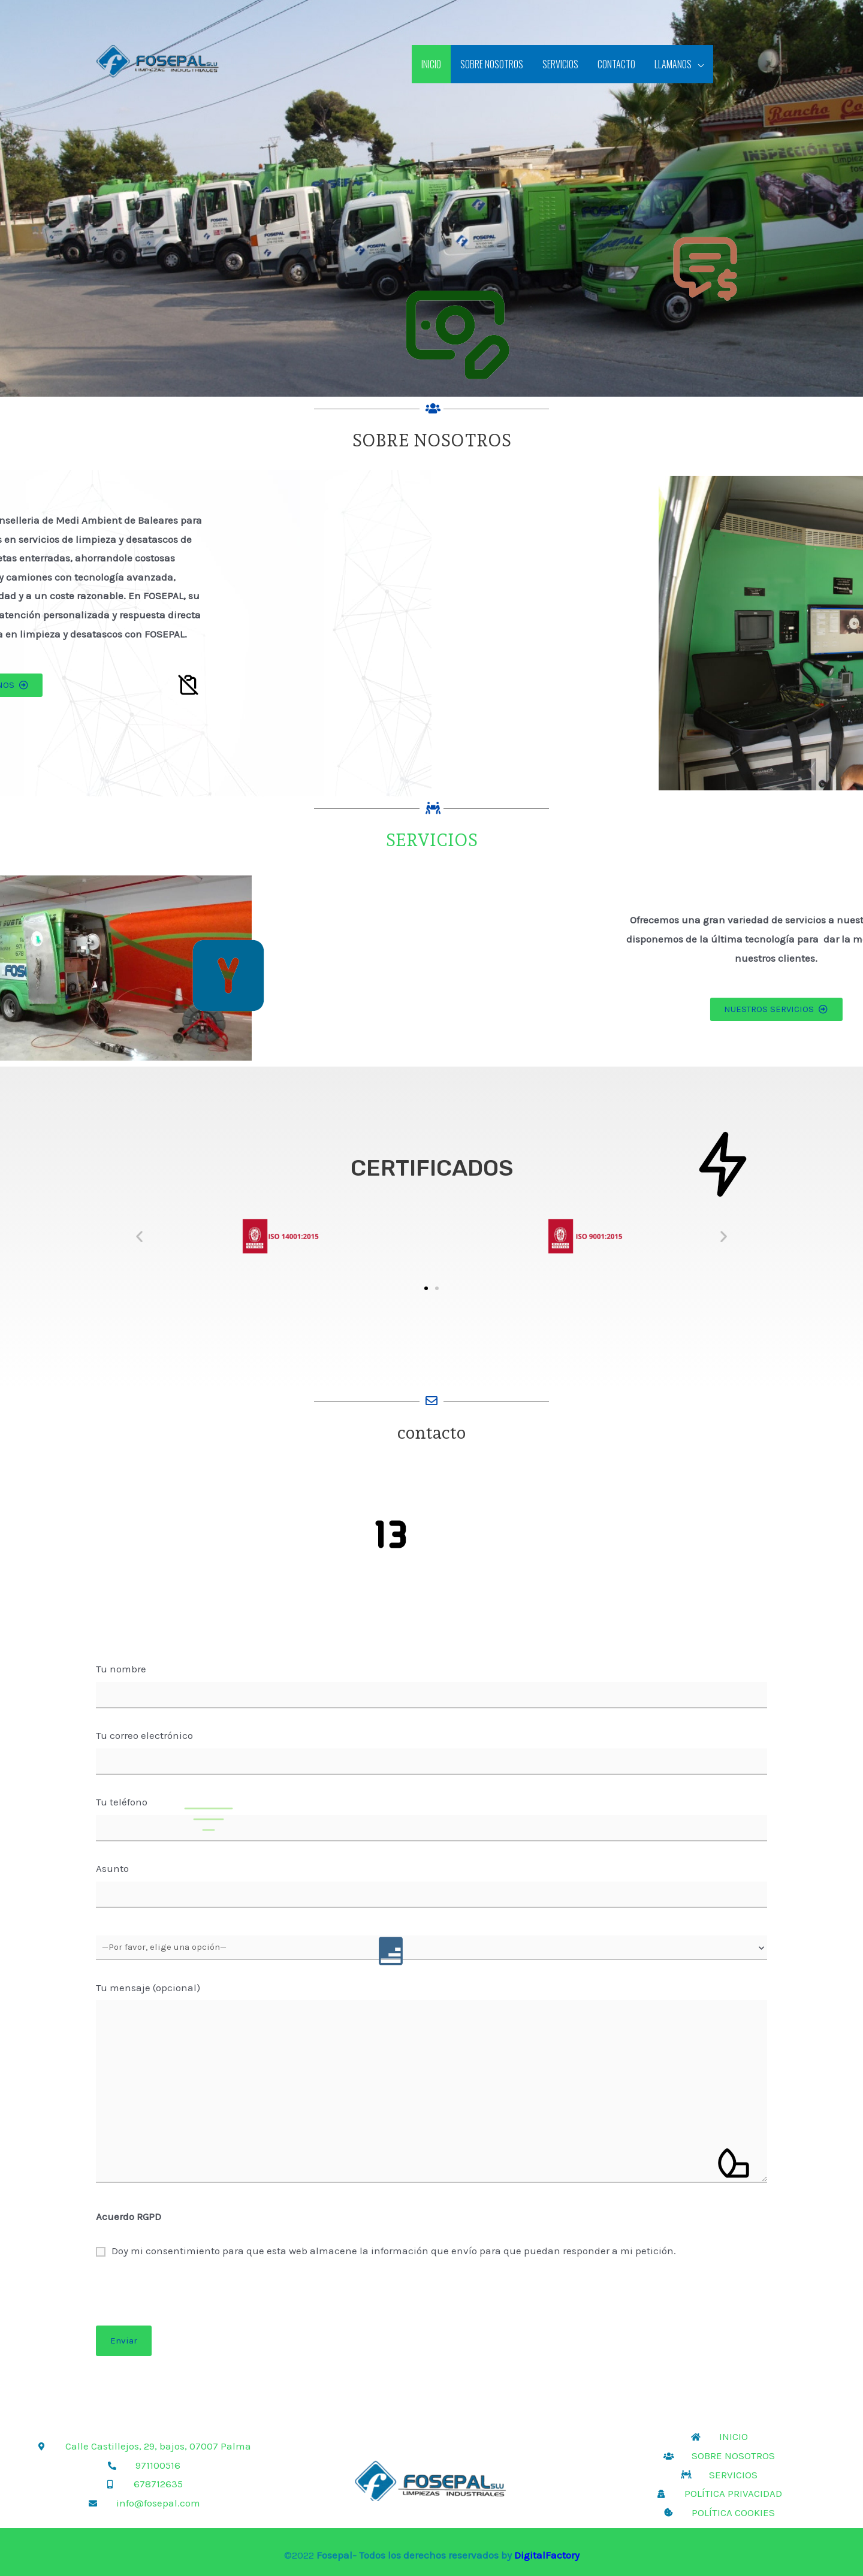 Image resolution: width=863 pixels, height=2576 pixels. What do you see at coordinates (455, 325) in the screenshot?
I see `edit payment or transaction details` at bounding box center [455, 325].